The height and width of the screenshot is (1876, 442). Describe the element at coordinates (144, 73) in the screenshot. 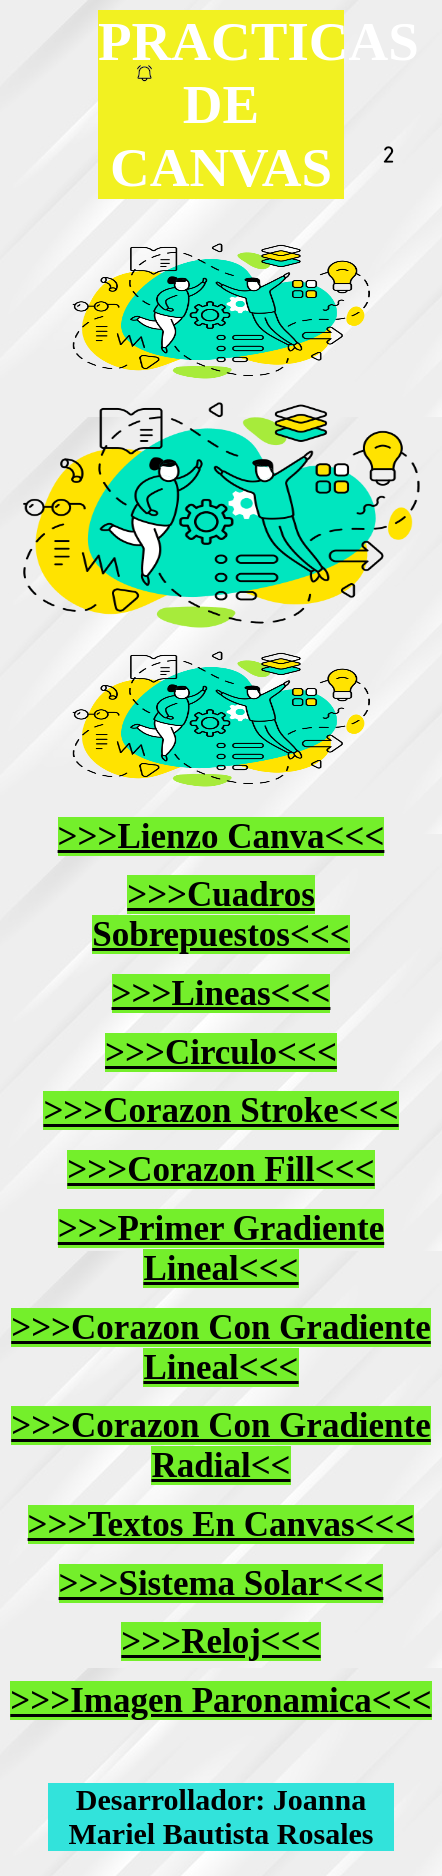

I see `view notifications` at that location.